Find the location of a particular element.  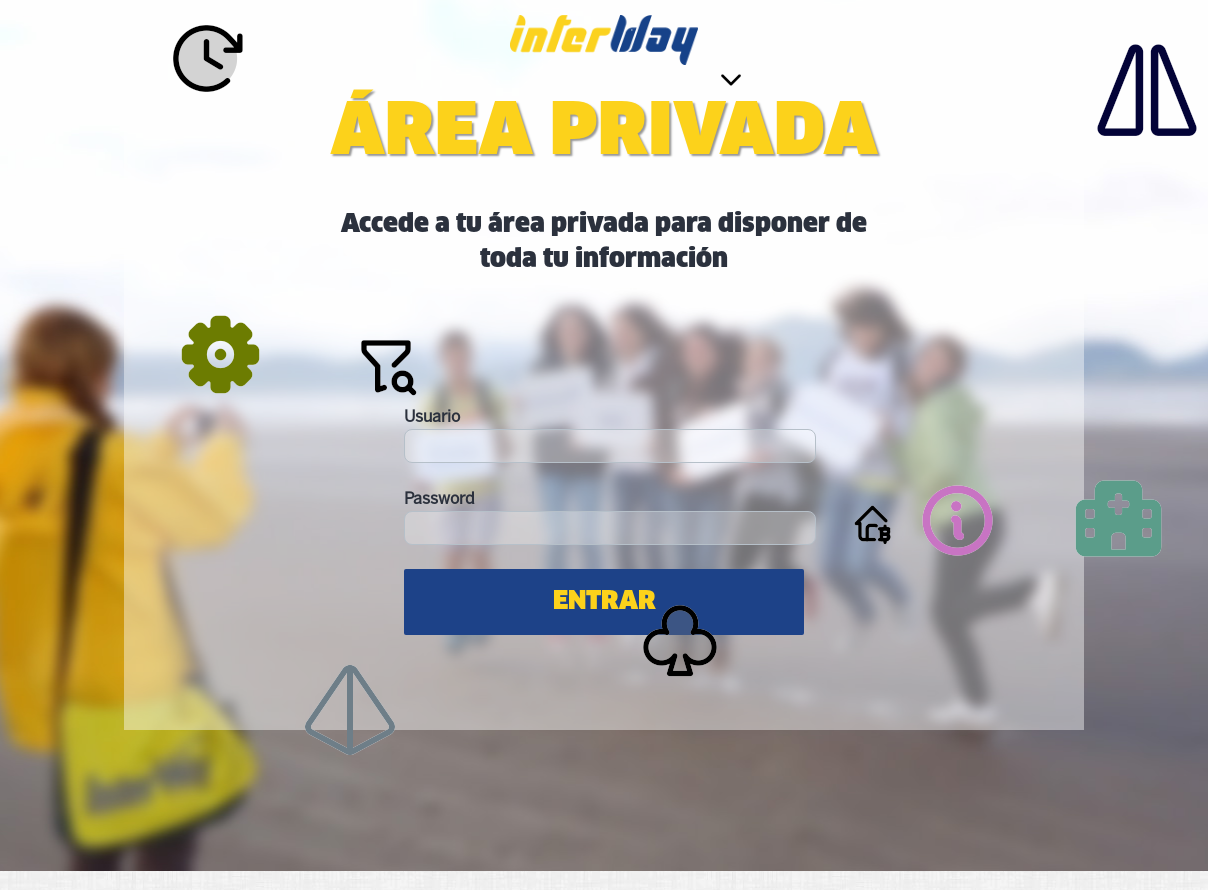

search within filtered results is located at coordinates (386, 365).